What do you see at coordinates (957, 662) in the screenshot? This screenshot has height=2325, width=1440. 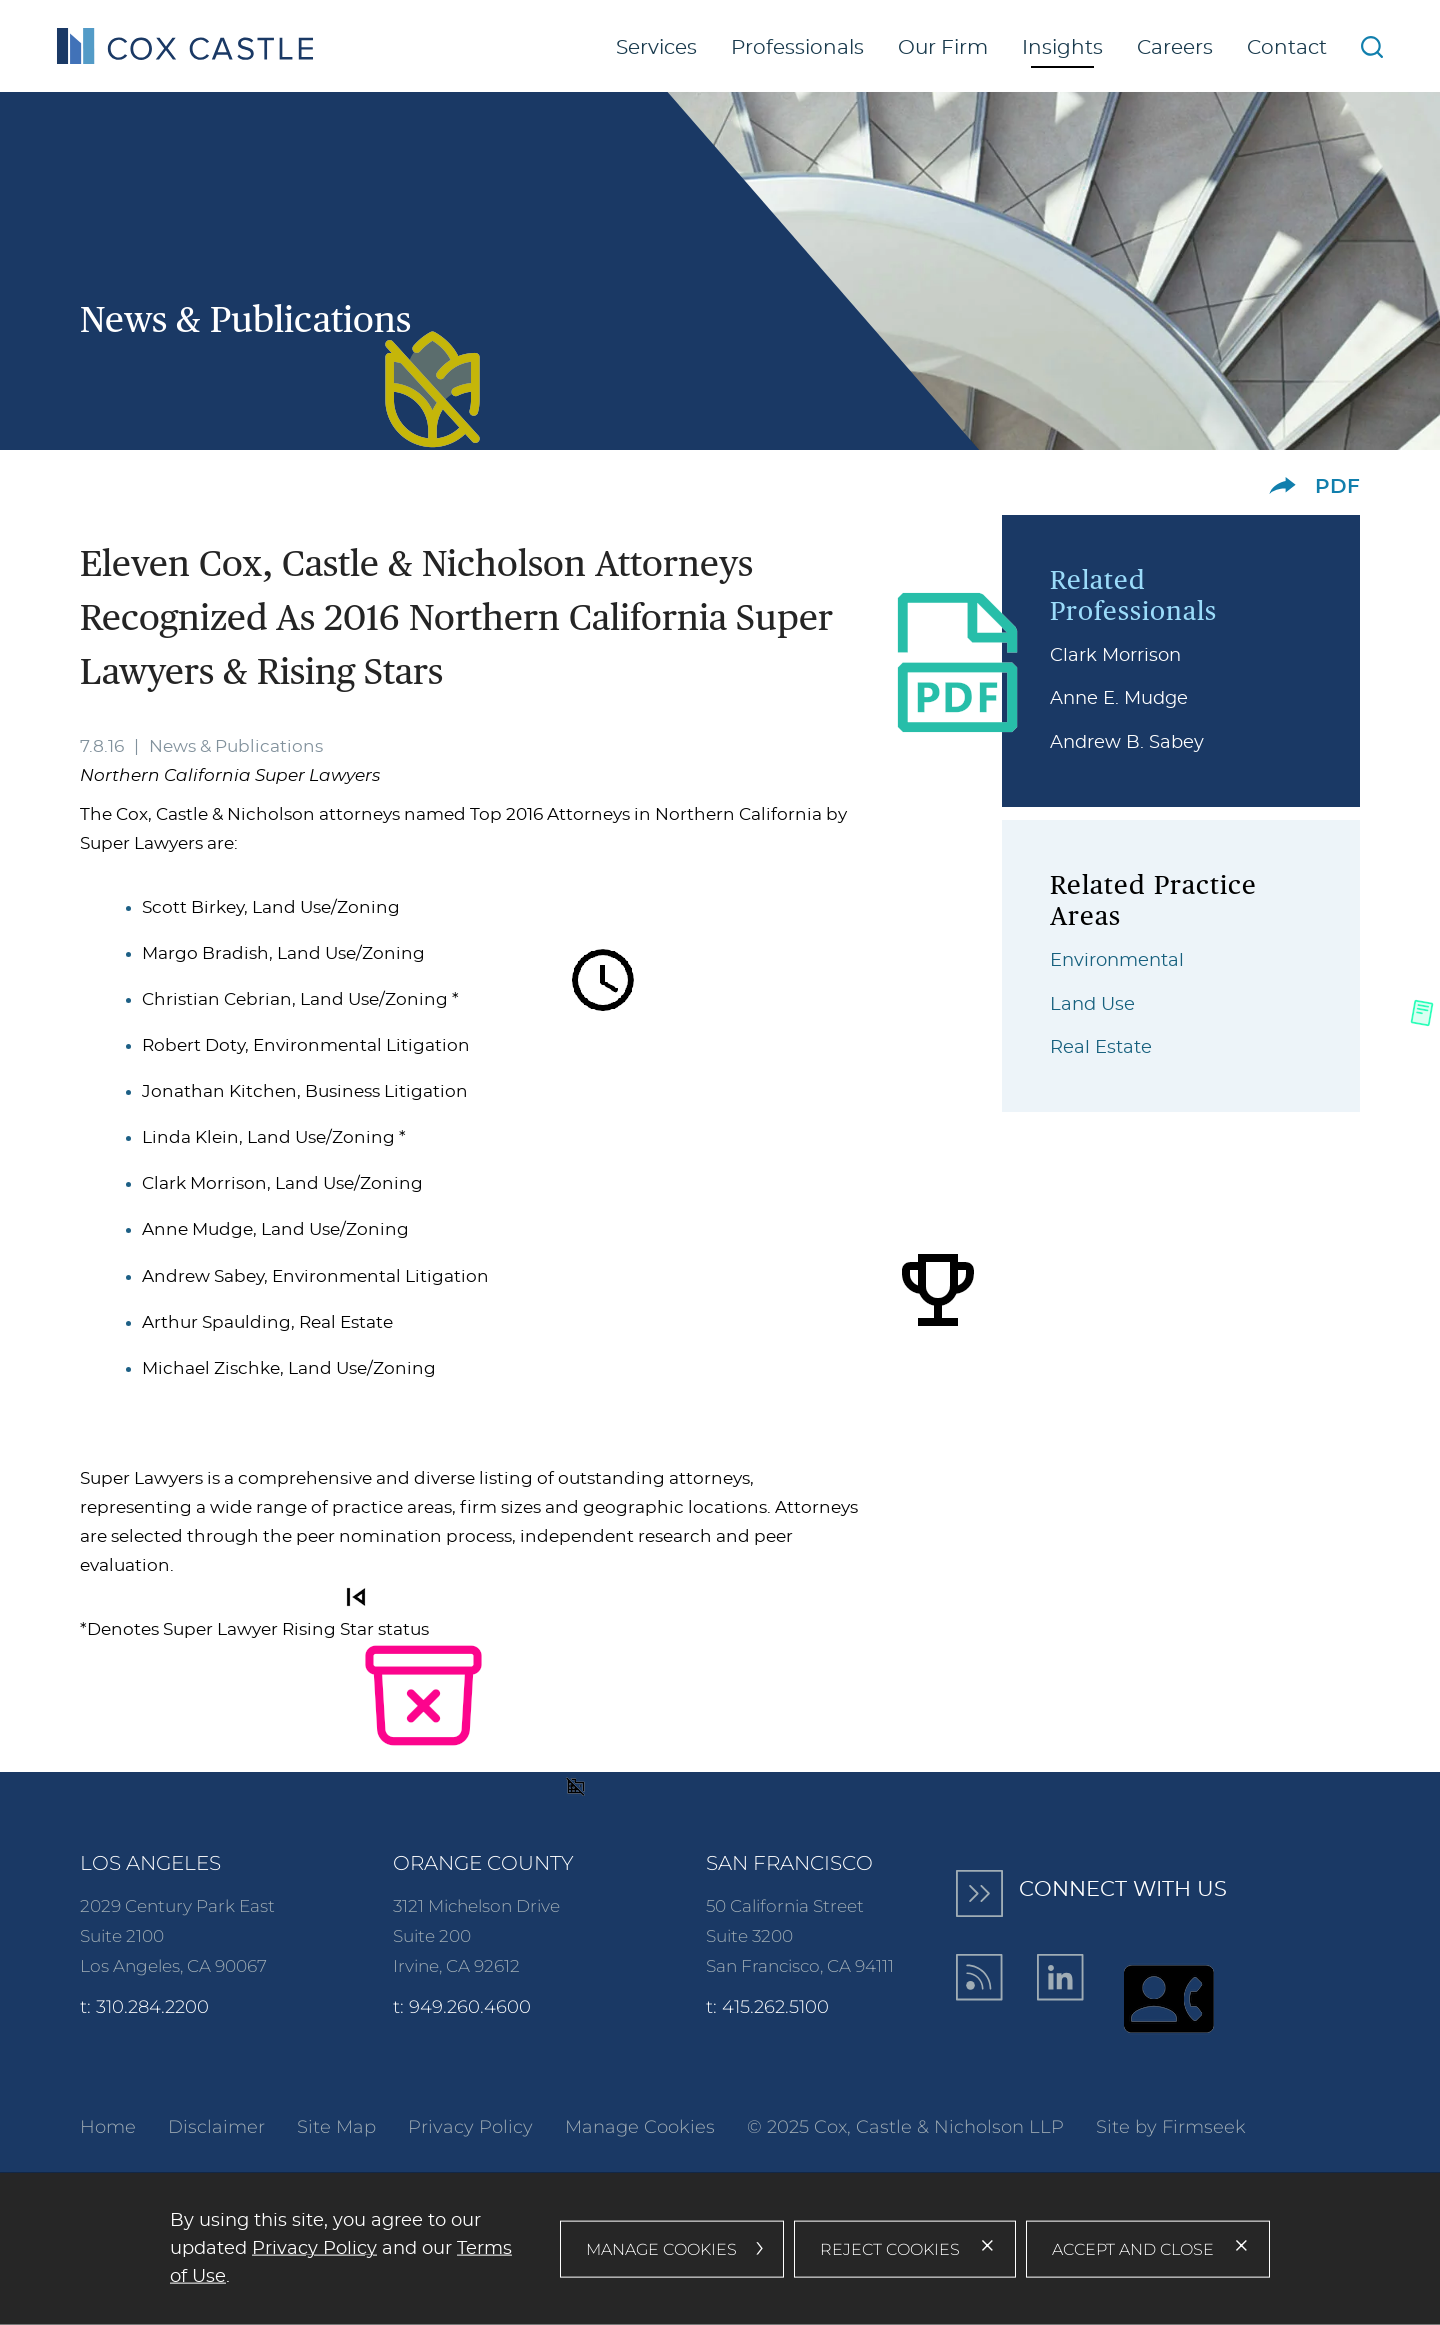 I see `open a PDF document` at bounding box center [957, 662].